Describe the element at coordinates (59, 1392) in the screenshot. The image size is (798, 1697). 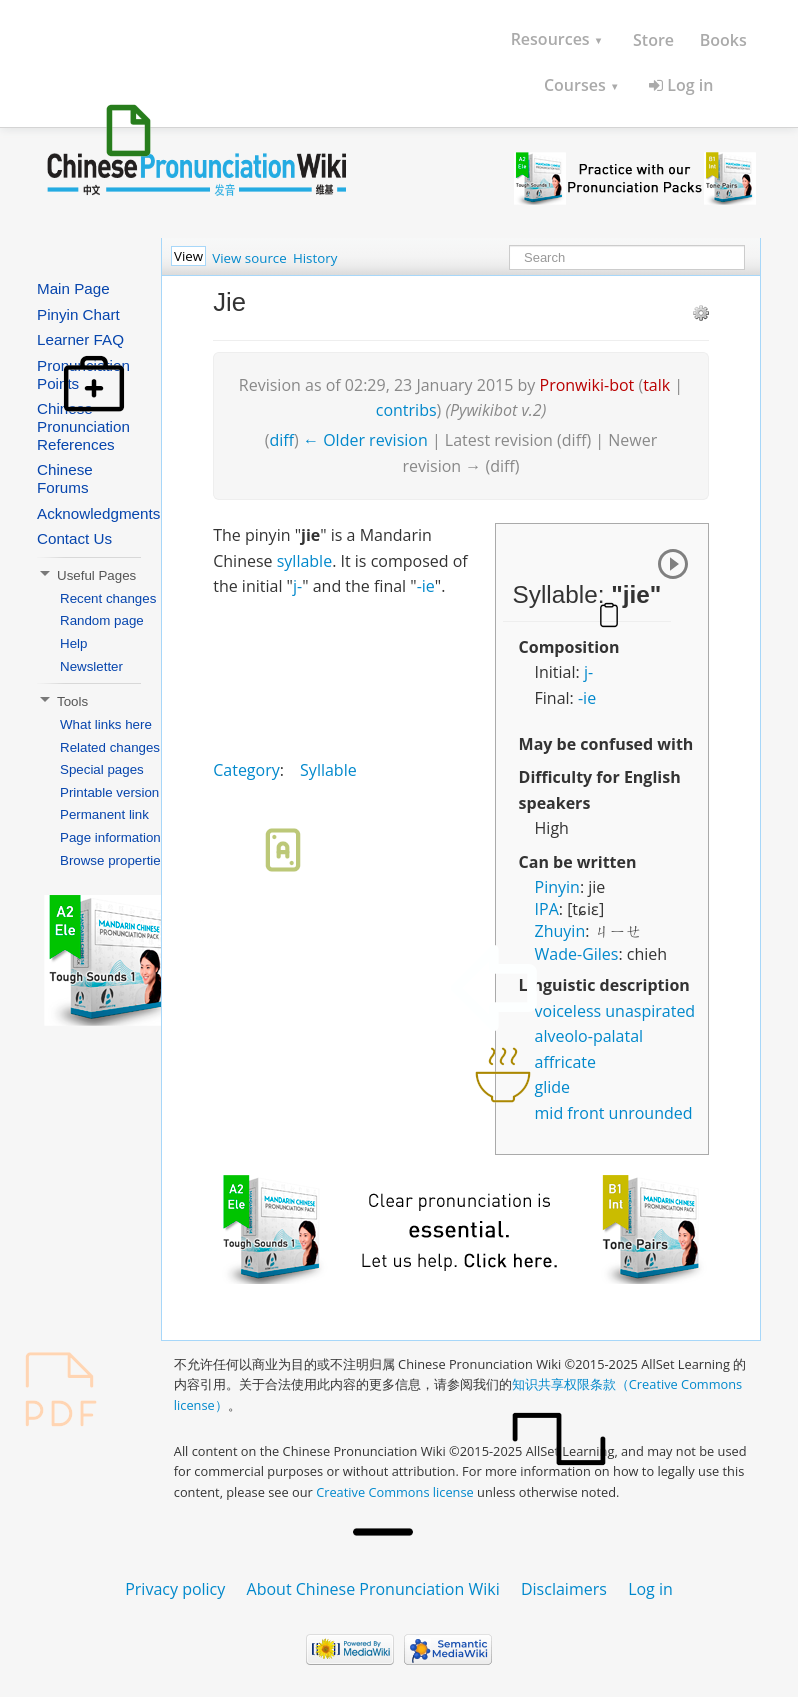
I see `view or open a PDF document` at that location.